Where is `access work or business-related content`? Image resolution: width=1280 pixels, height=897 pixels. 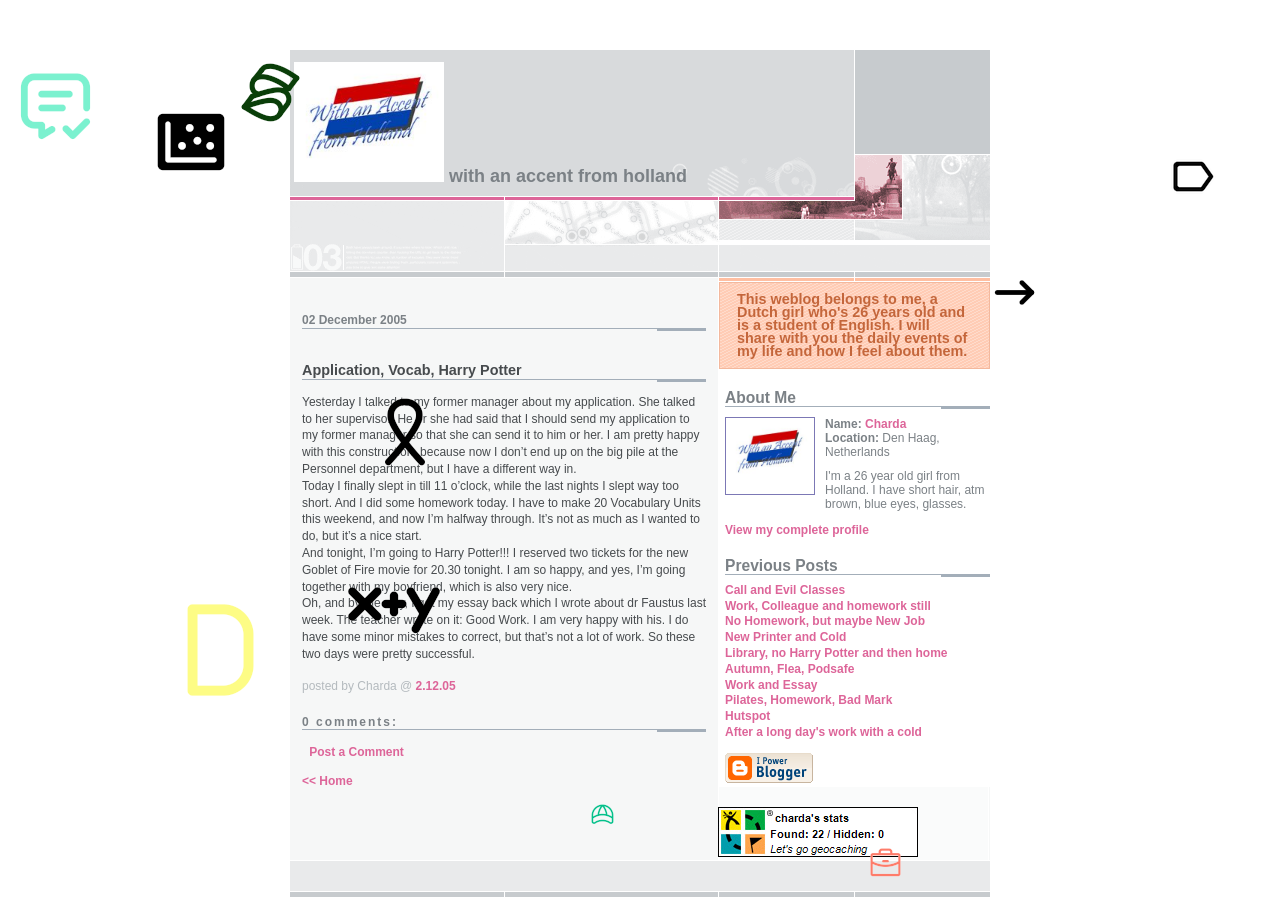
access work or business-related content is located at coordinates (885, 863).